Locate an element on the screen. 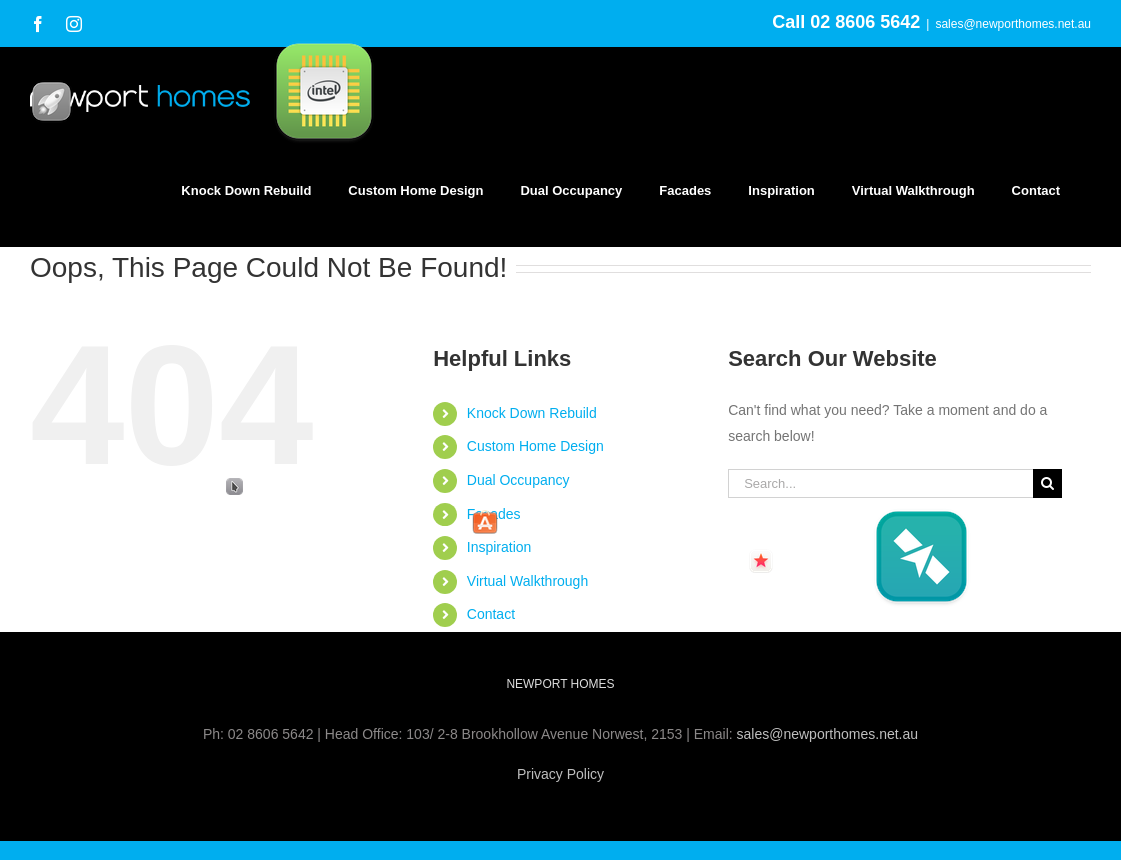 The height and width of the screenshot is (860, 1121). open the games app or game center is located at coordinates (51, 101).